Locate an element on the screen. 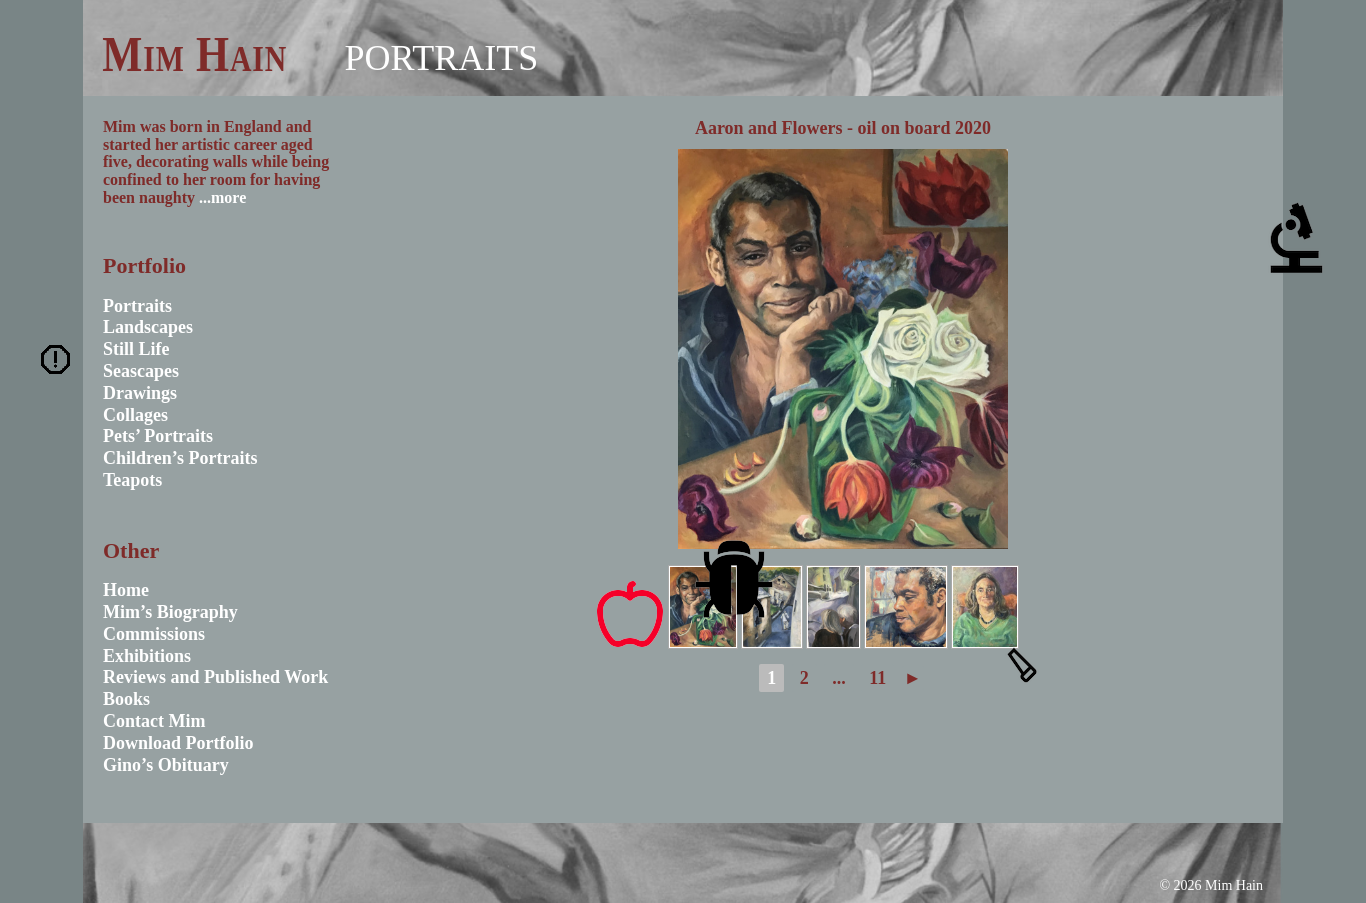 This screenshot has width=1366, height=903. find carpentry or woodworking services is located at coordinates (1022, 665).